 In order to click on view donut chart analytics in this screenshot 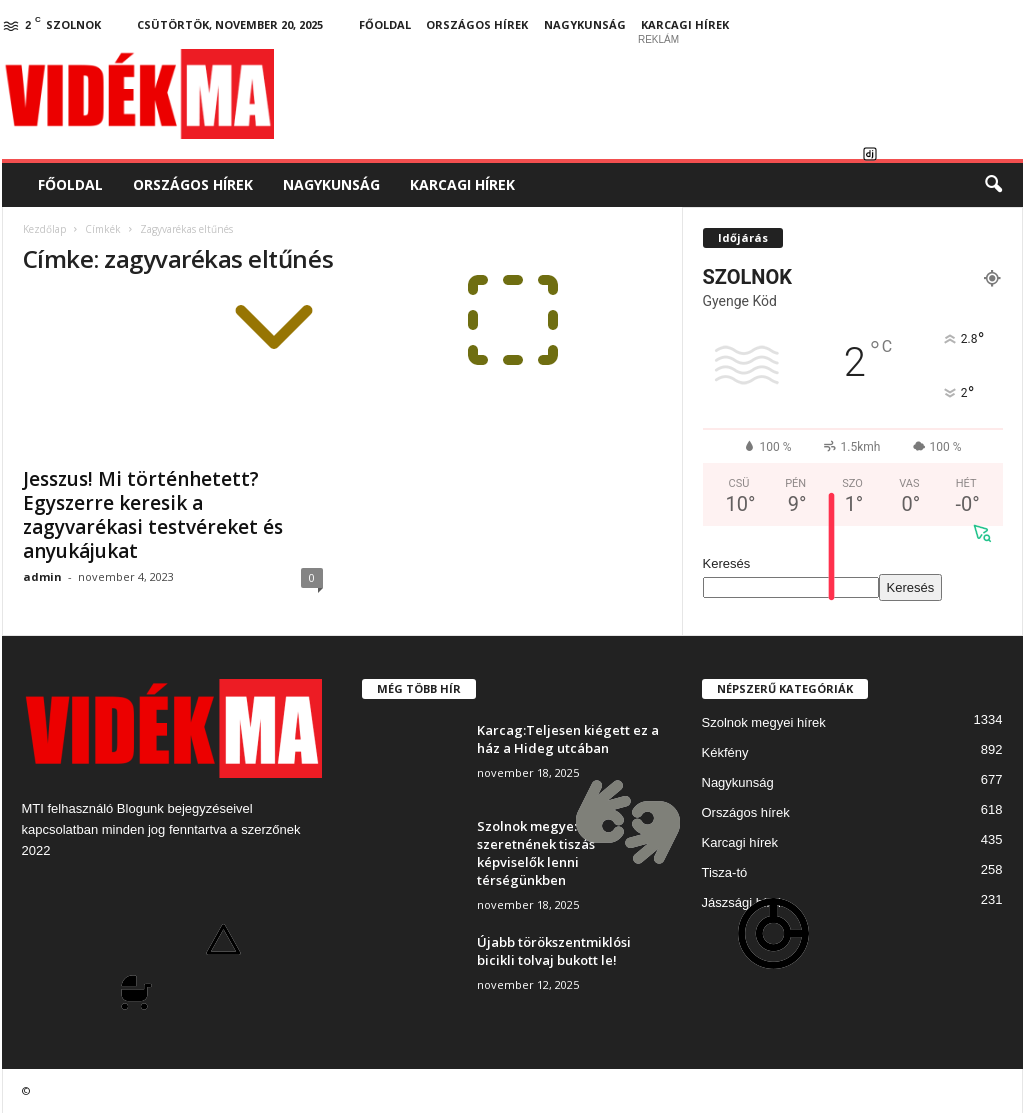, I will do `click(773, 933)`.